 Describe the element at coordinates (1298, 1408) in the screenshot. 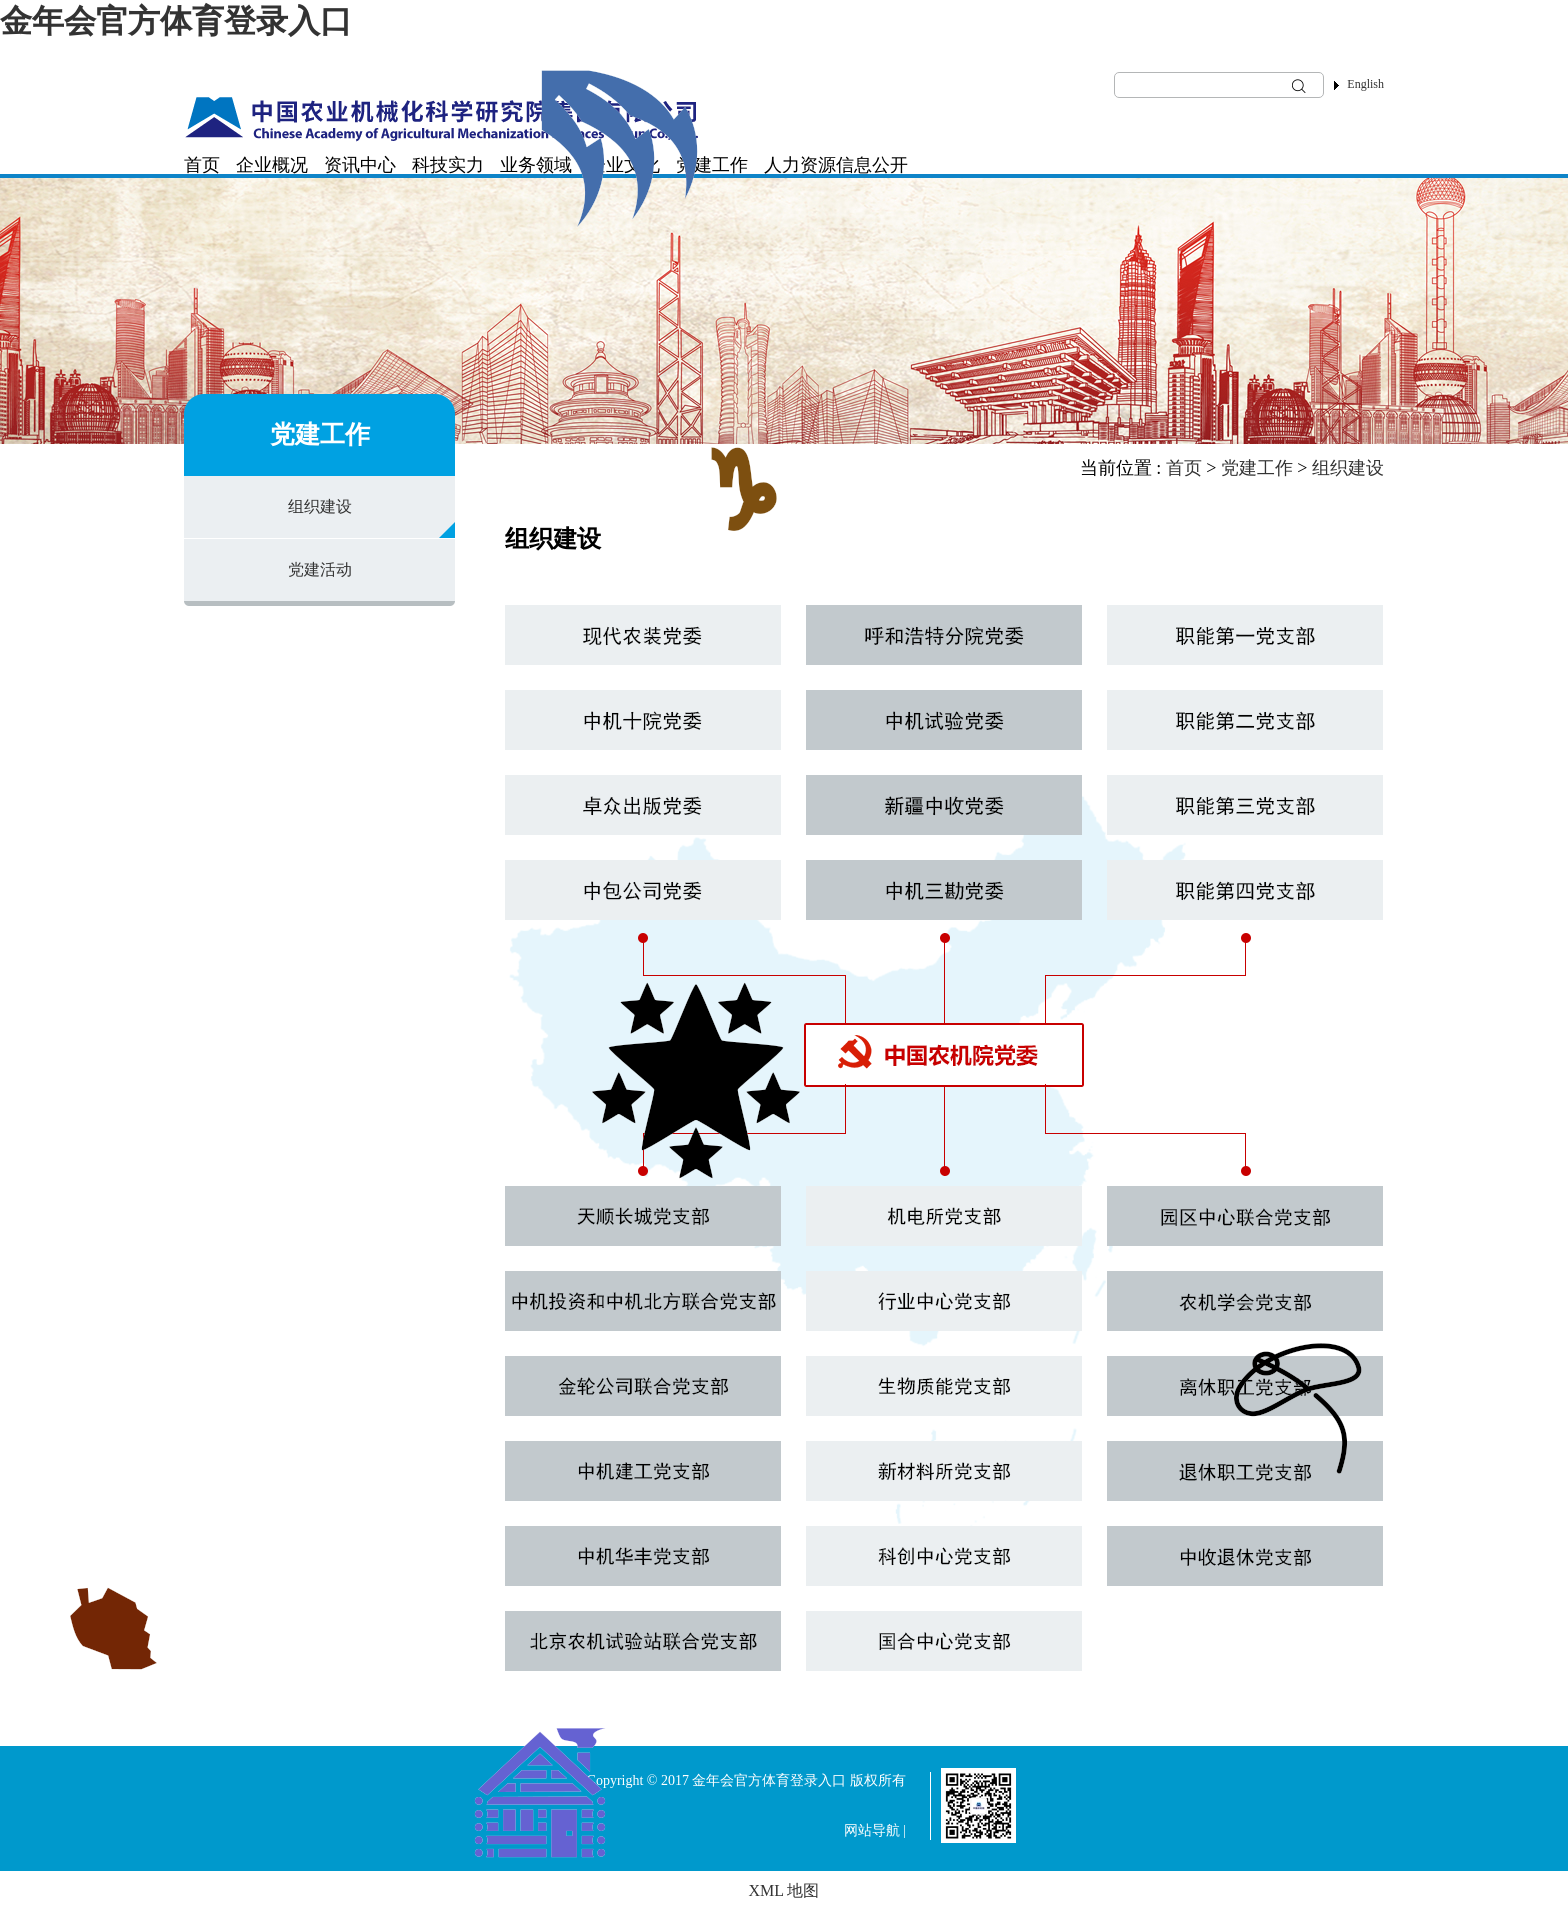

I see `select or capture objects with freeform drawing` at that location.